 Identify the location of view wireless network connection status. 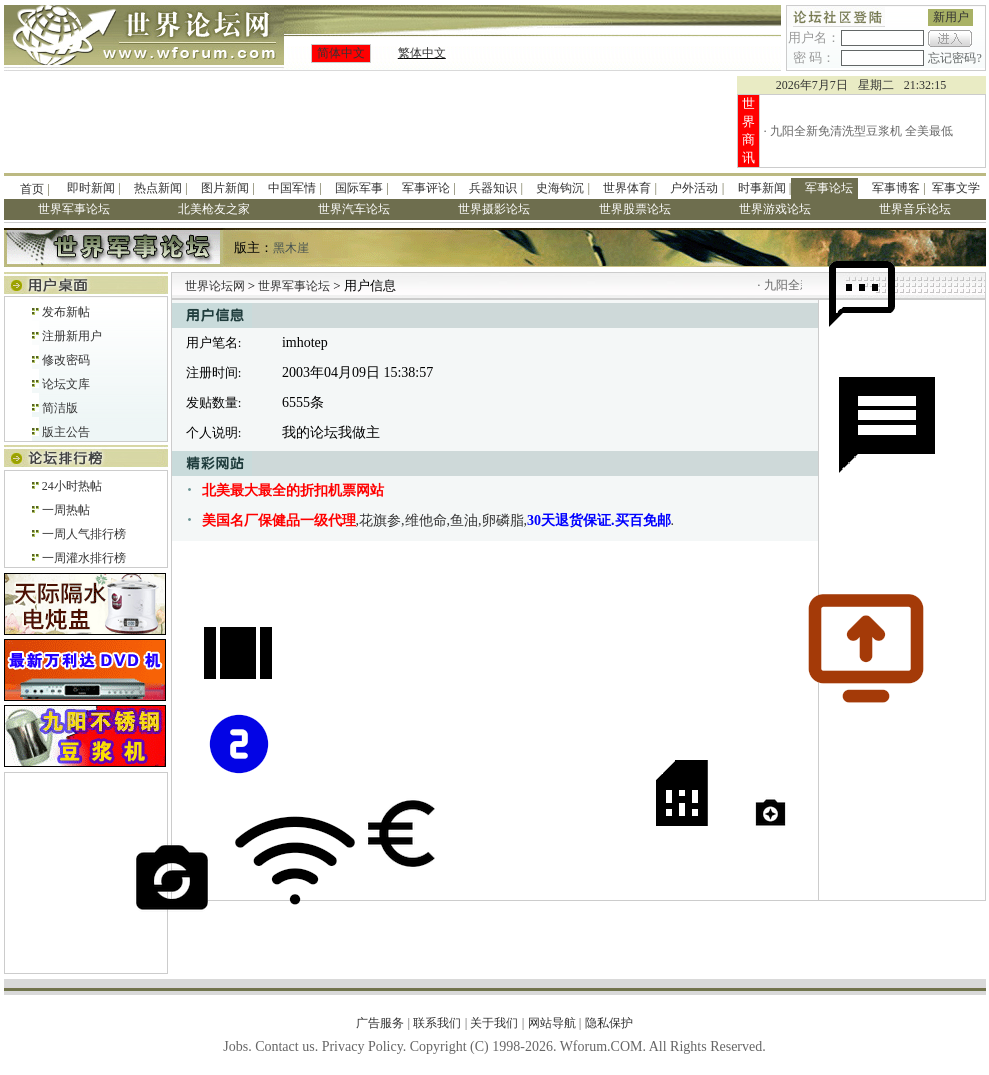
(295, 858).